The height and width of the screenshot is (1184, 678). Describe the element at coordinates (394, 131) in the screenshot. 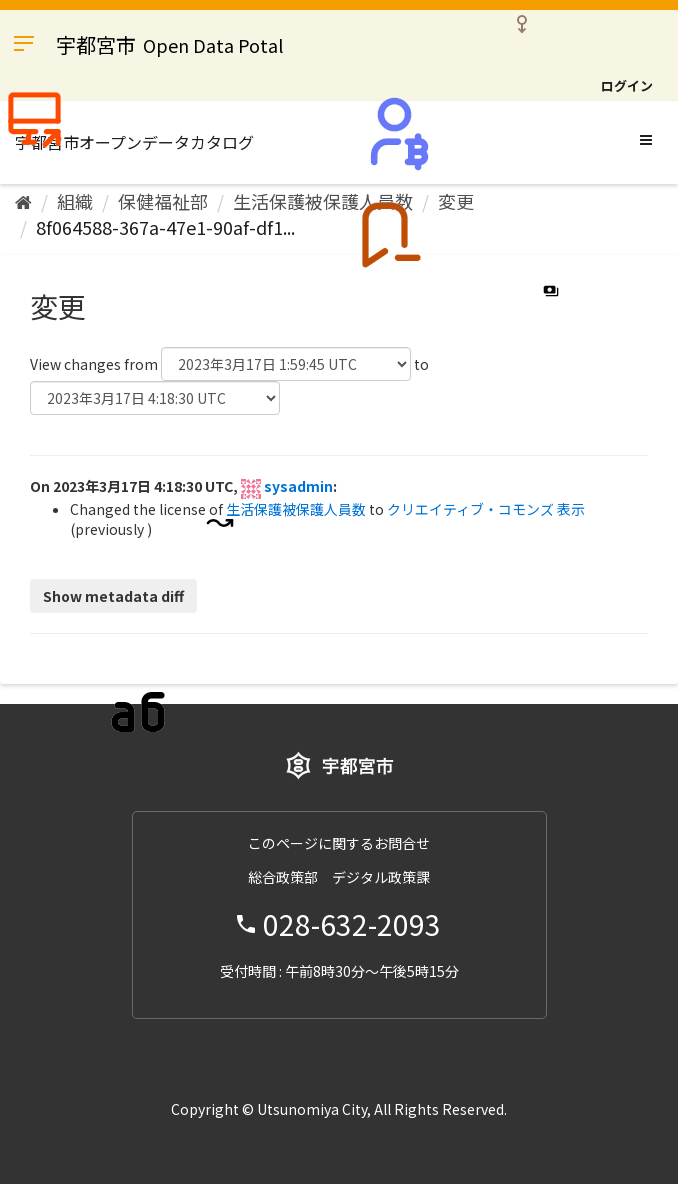

I see `view user's bitcoin wallet or balance` at that location.